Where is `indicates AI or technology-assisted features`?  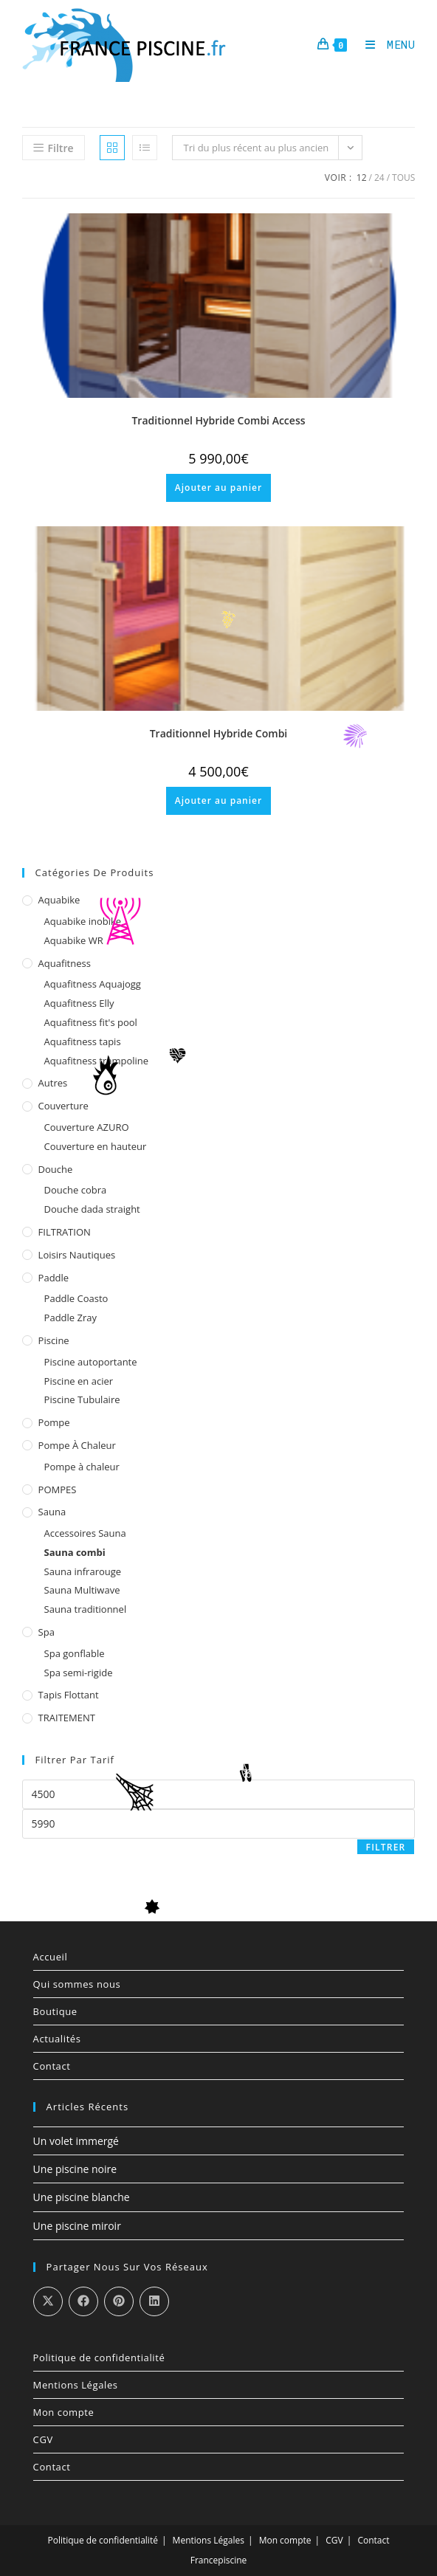
indicates AI or technology-assisted features is located at coordinates (177, 1055).